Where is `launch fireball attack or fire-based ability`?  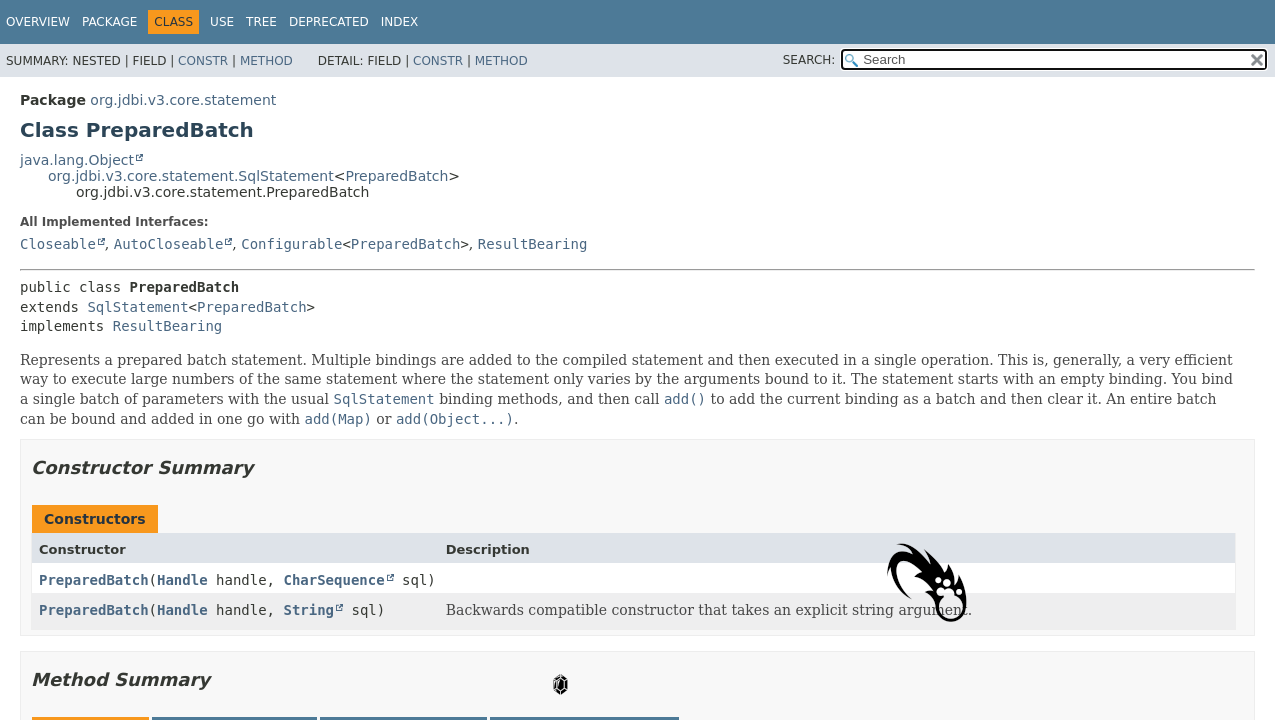
launch fireball attack or fire-based ability is located at coordinates (927, 583).